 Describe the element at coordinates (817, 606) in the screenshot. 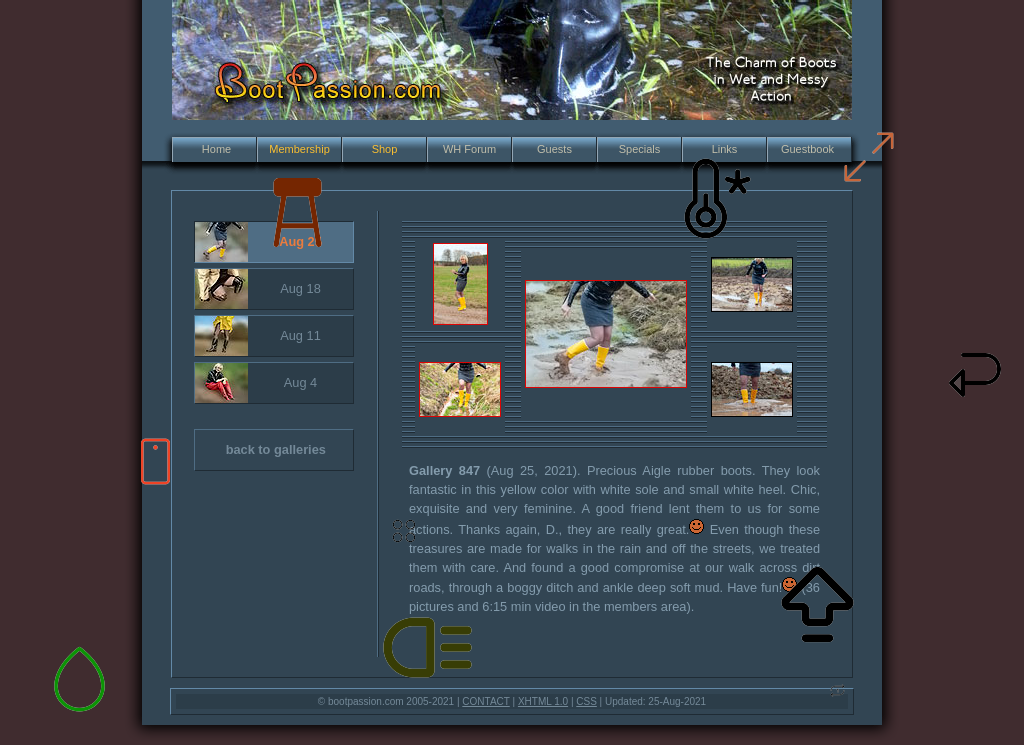

I see `upload file to cloud or server` at that location.